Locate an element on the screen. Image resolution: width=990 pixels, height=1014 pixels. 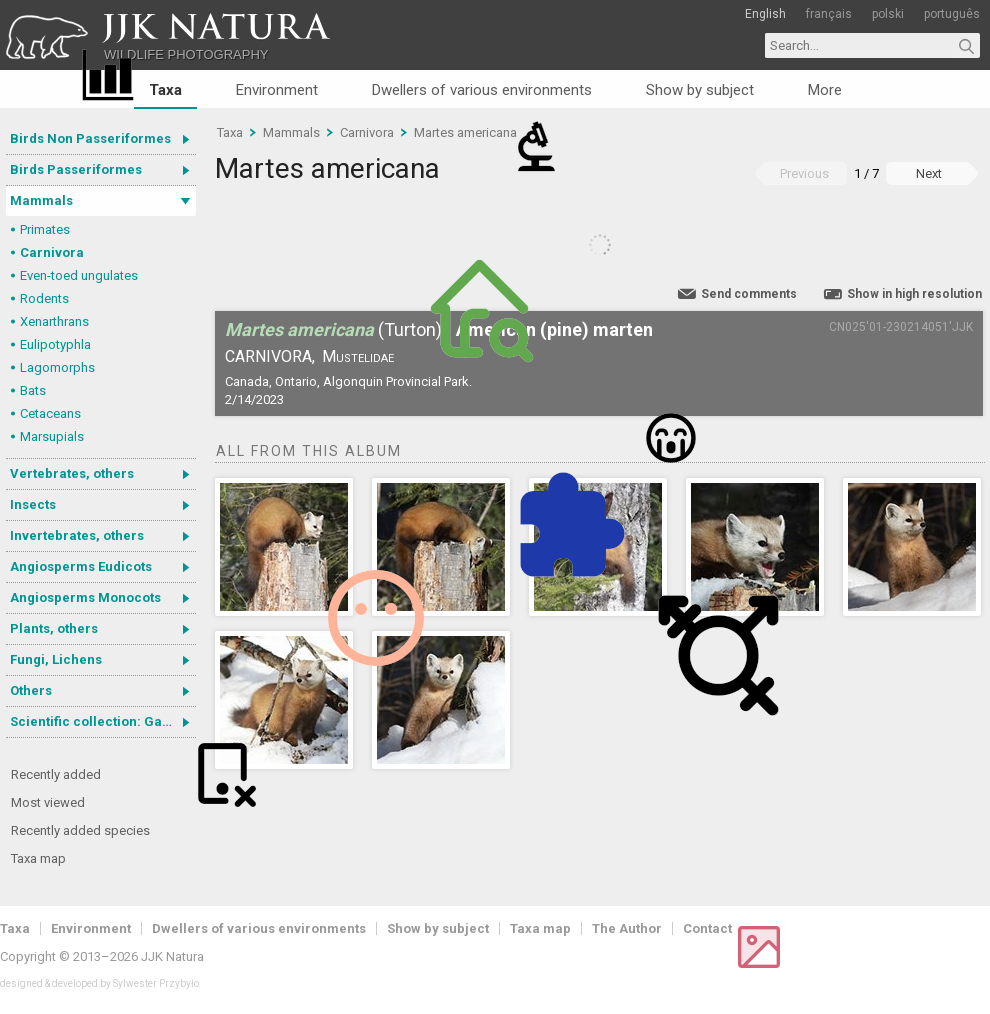
search for homes or properties is located at coordinates (479, 308).